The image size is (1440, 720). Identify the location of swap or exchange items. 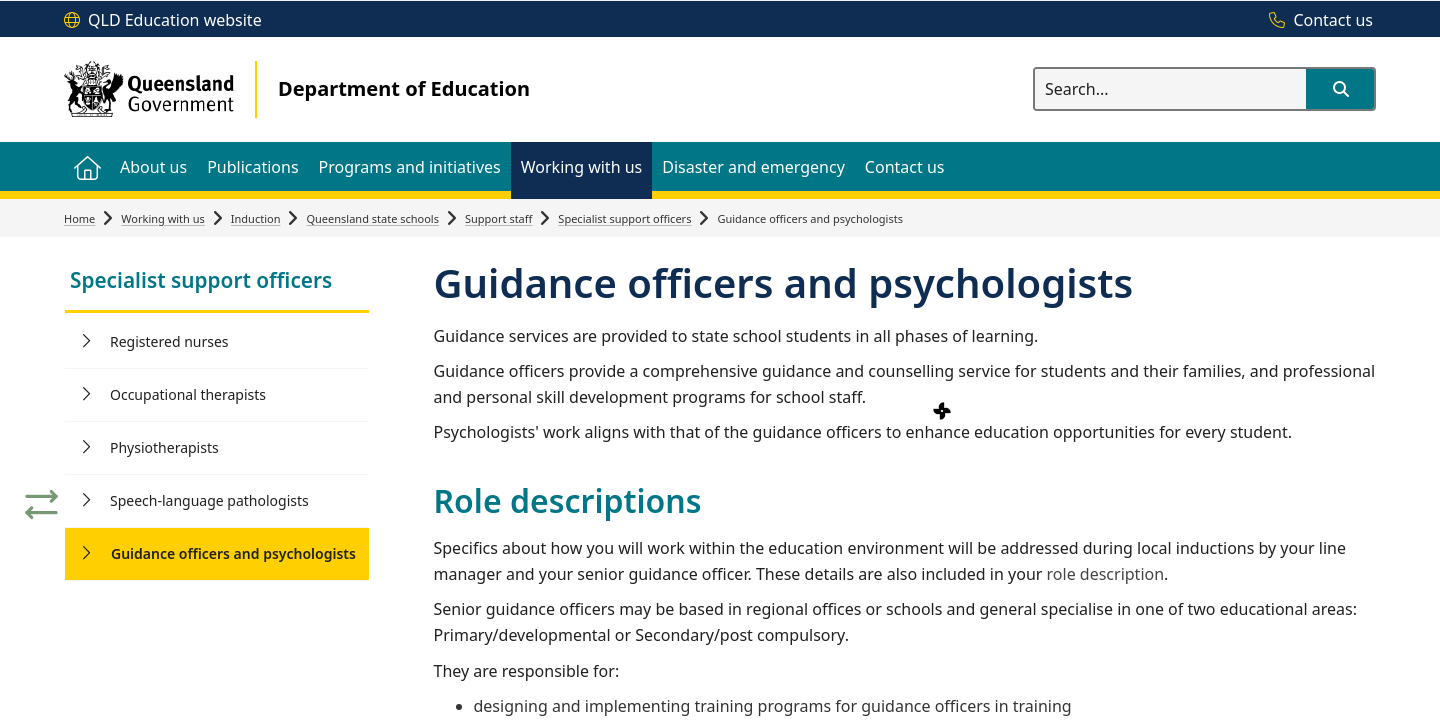
(41, 504).